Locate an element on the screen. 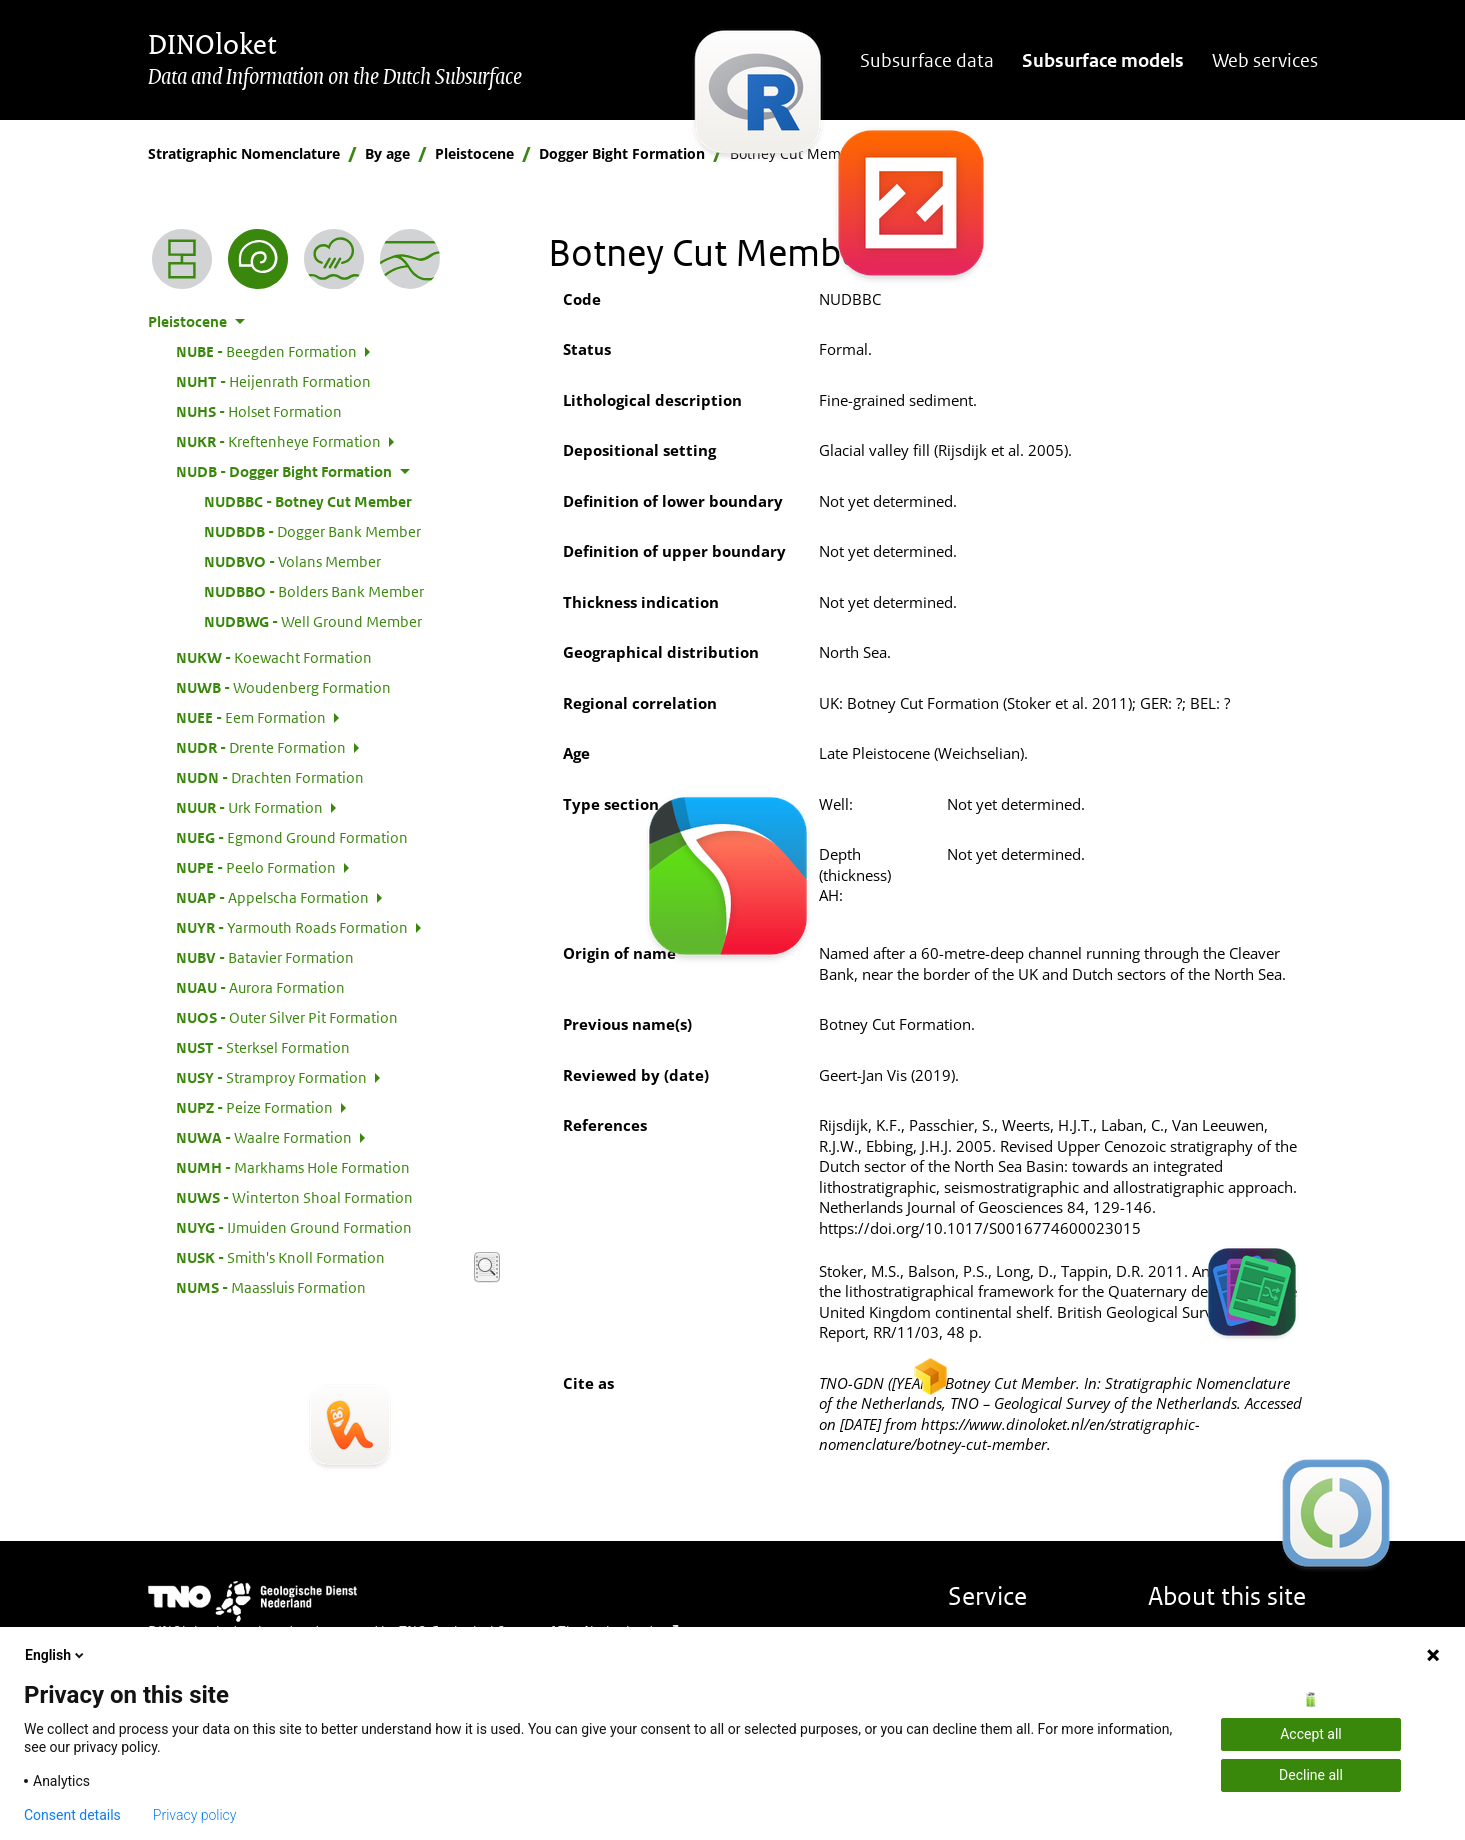  view current battery level is located at coordinates (1310, 1699).